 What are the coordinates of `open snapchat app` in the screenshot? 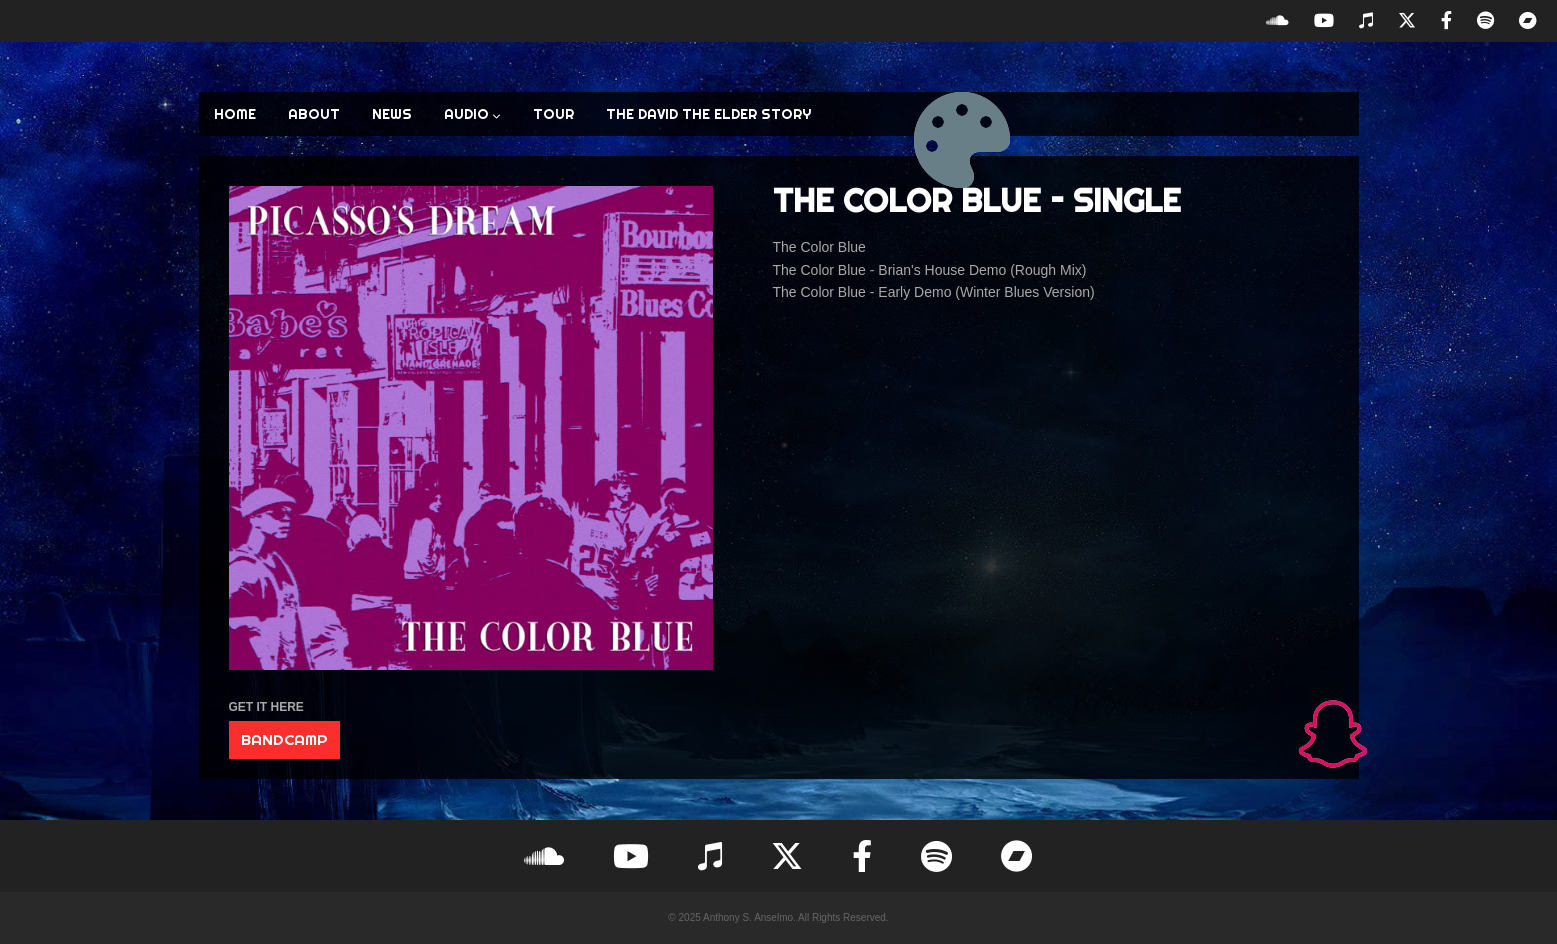 It's located at (1333, 734).